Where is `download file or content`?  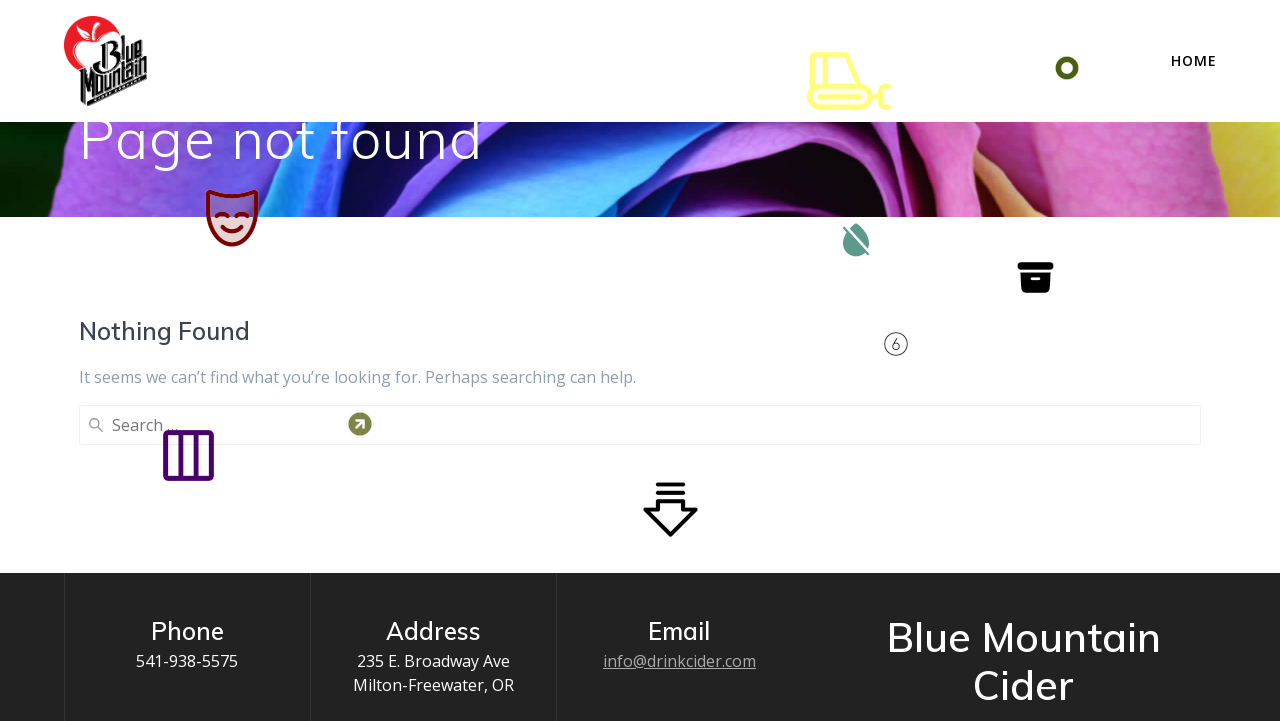
download file or content is located at coordinates (670, 507).